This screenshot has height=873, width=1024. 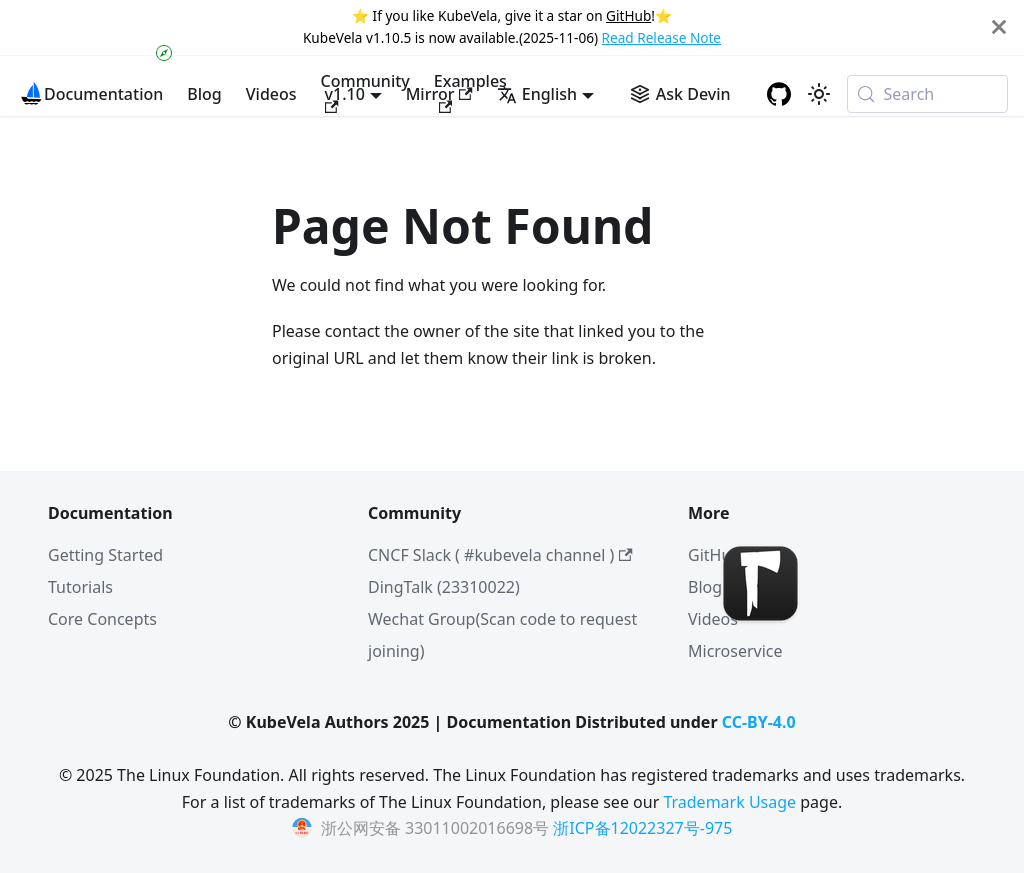 I want to click on open the default web browser, so click(x=164, y=53).